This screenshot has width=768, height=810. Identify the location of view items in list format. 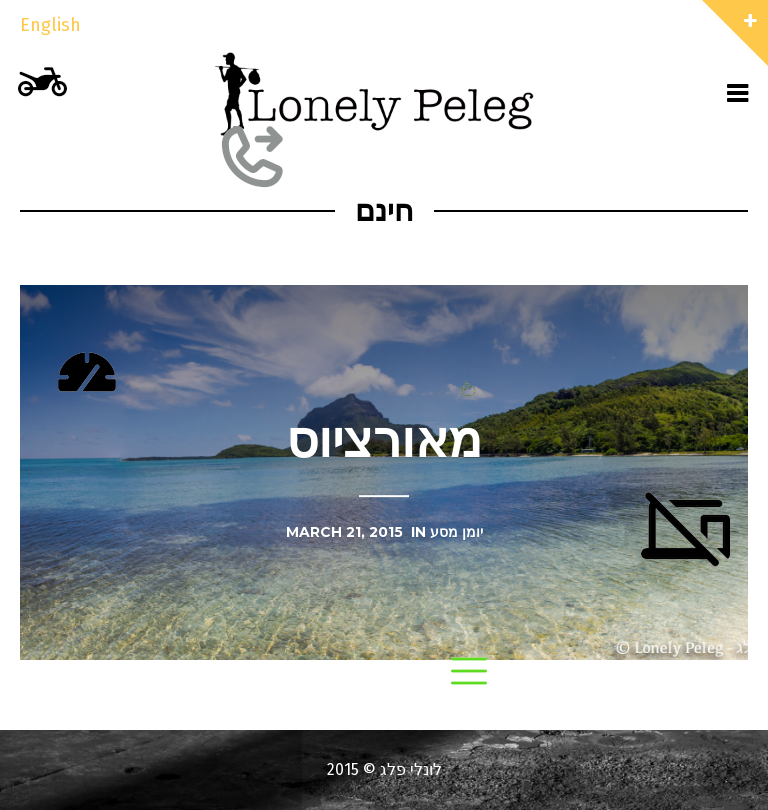
(469, 671).